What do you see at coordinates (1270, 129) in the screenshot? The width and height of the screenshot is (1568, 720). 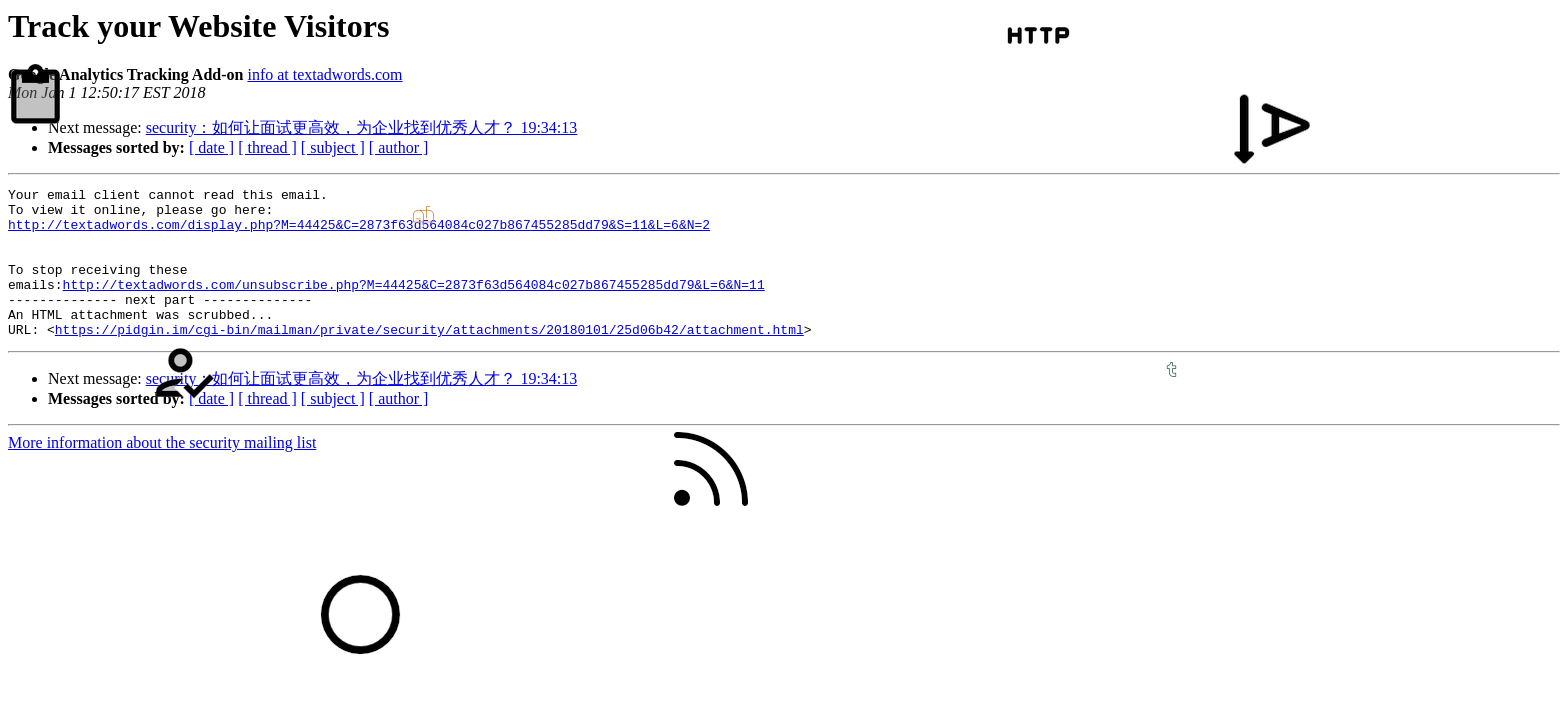 I see `rotate text direction downward` at bounding box center [1270, 129].